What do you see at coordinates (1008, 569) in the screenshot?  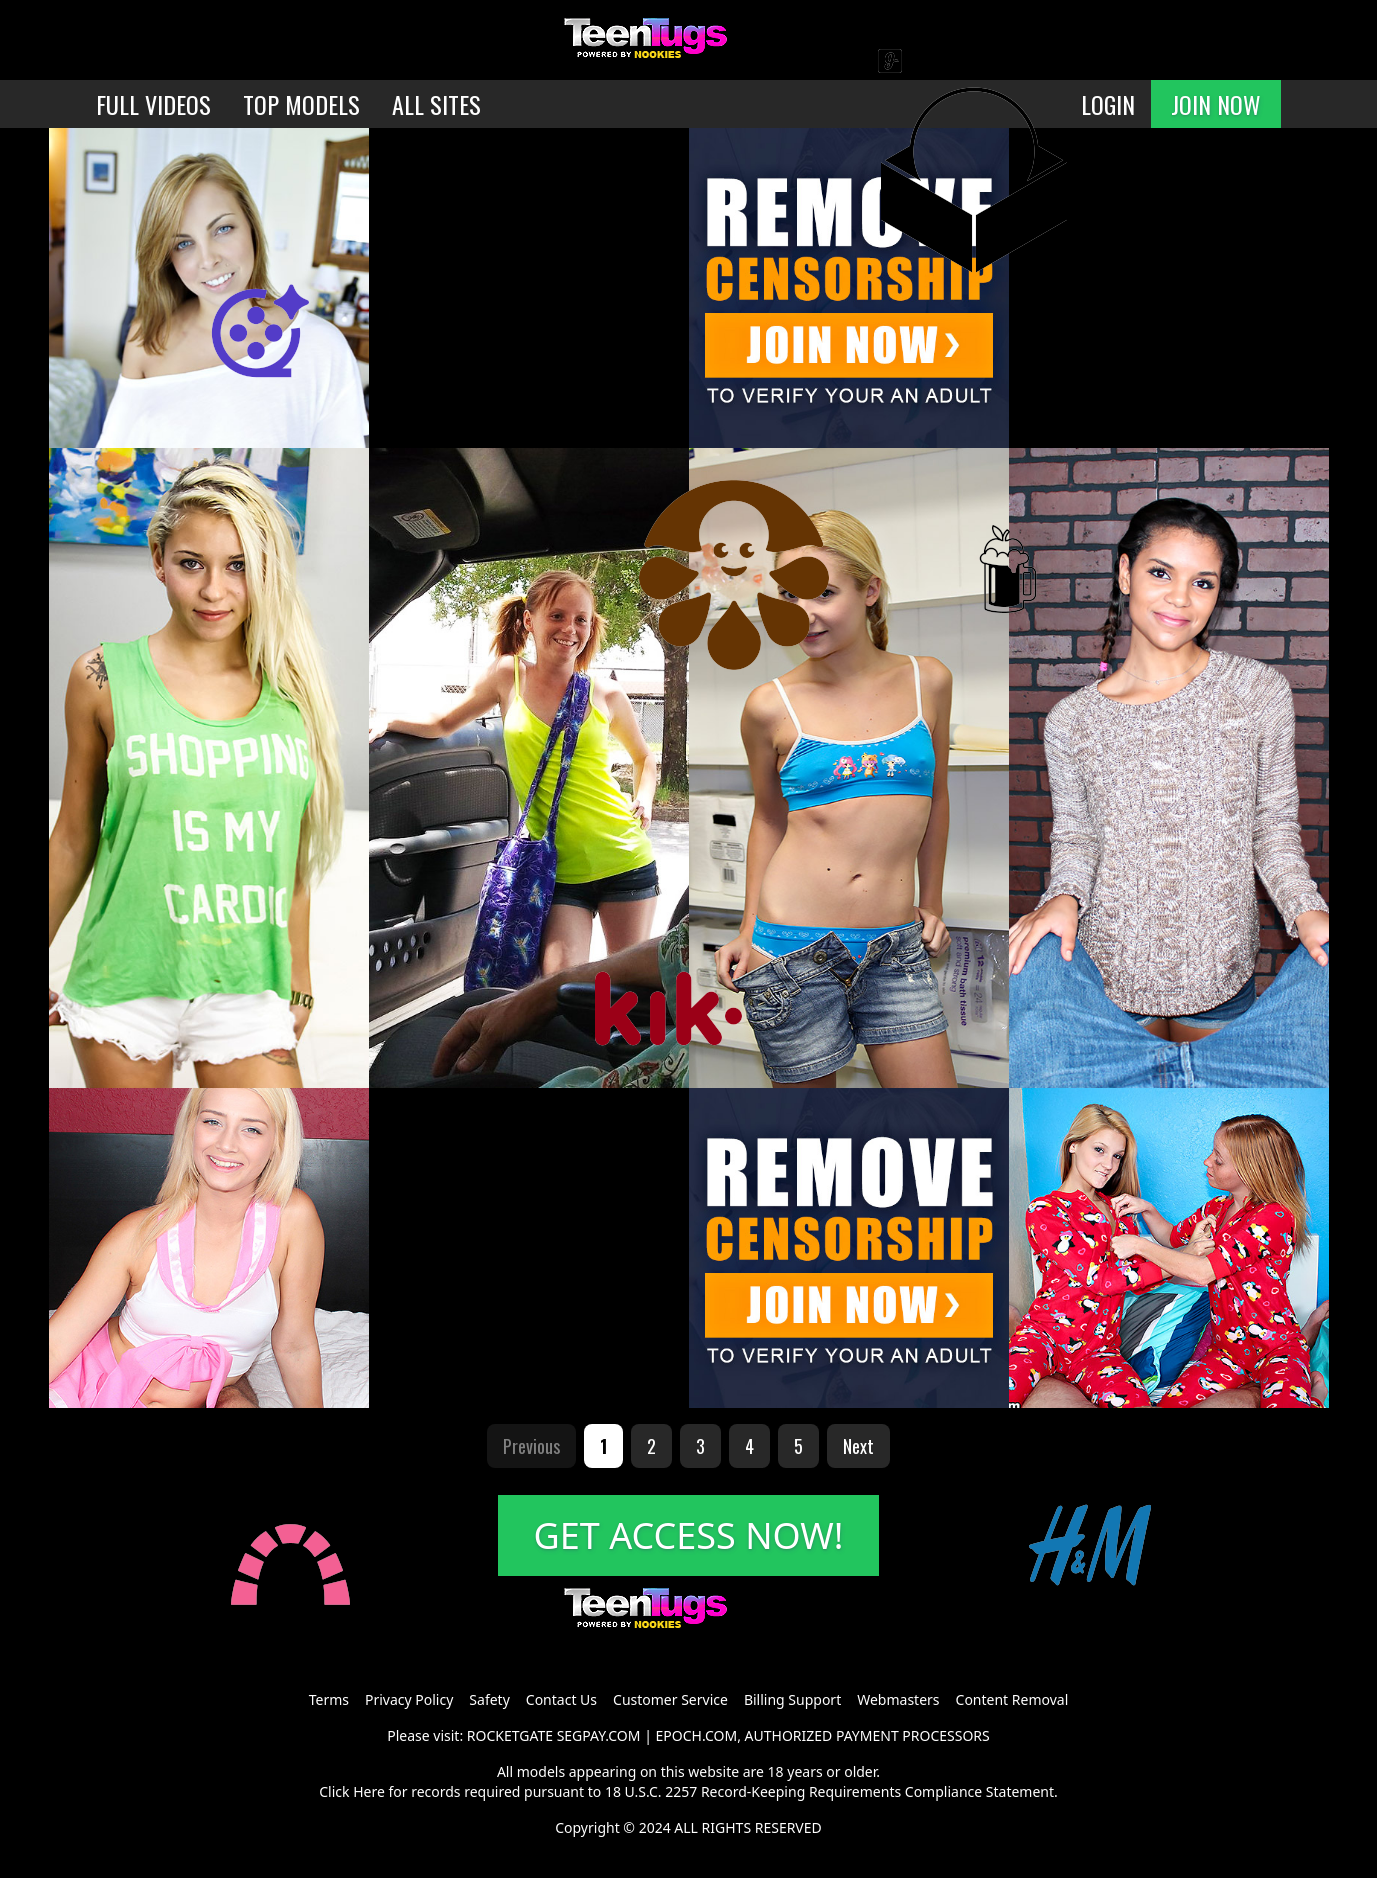 I see `link to homebrew package manager website` at bounding box center [1008, 569].